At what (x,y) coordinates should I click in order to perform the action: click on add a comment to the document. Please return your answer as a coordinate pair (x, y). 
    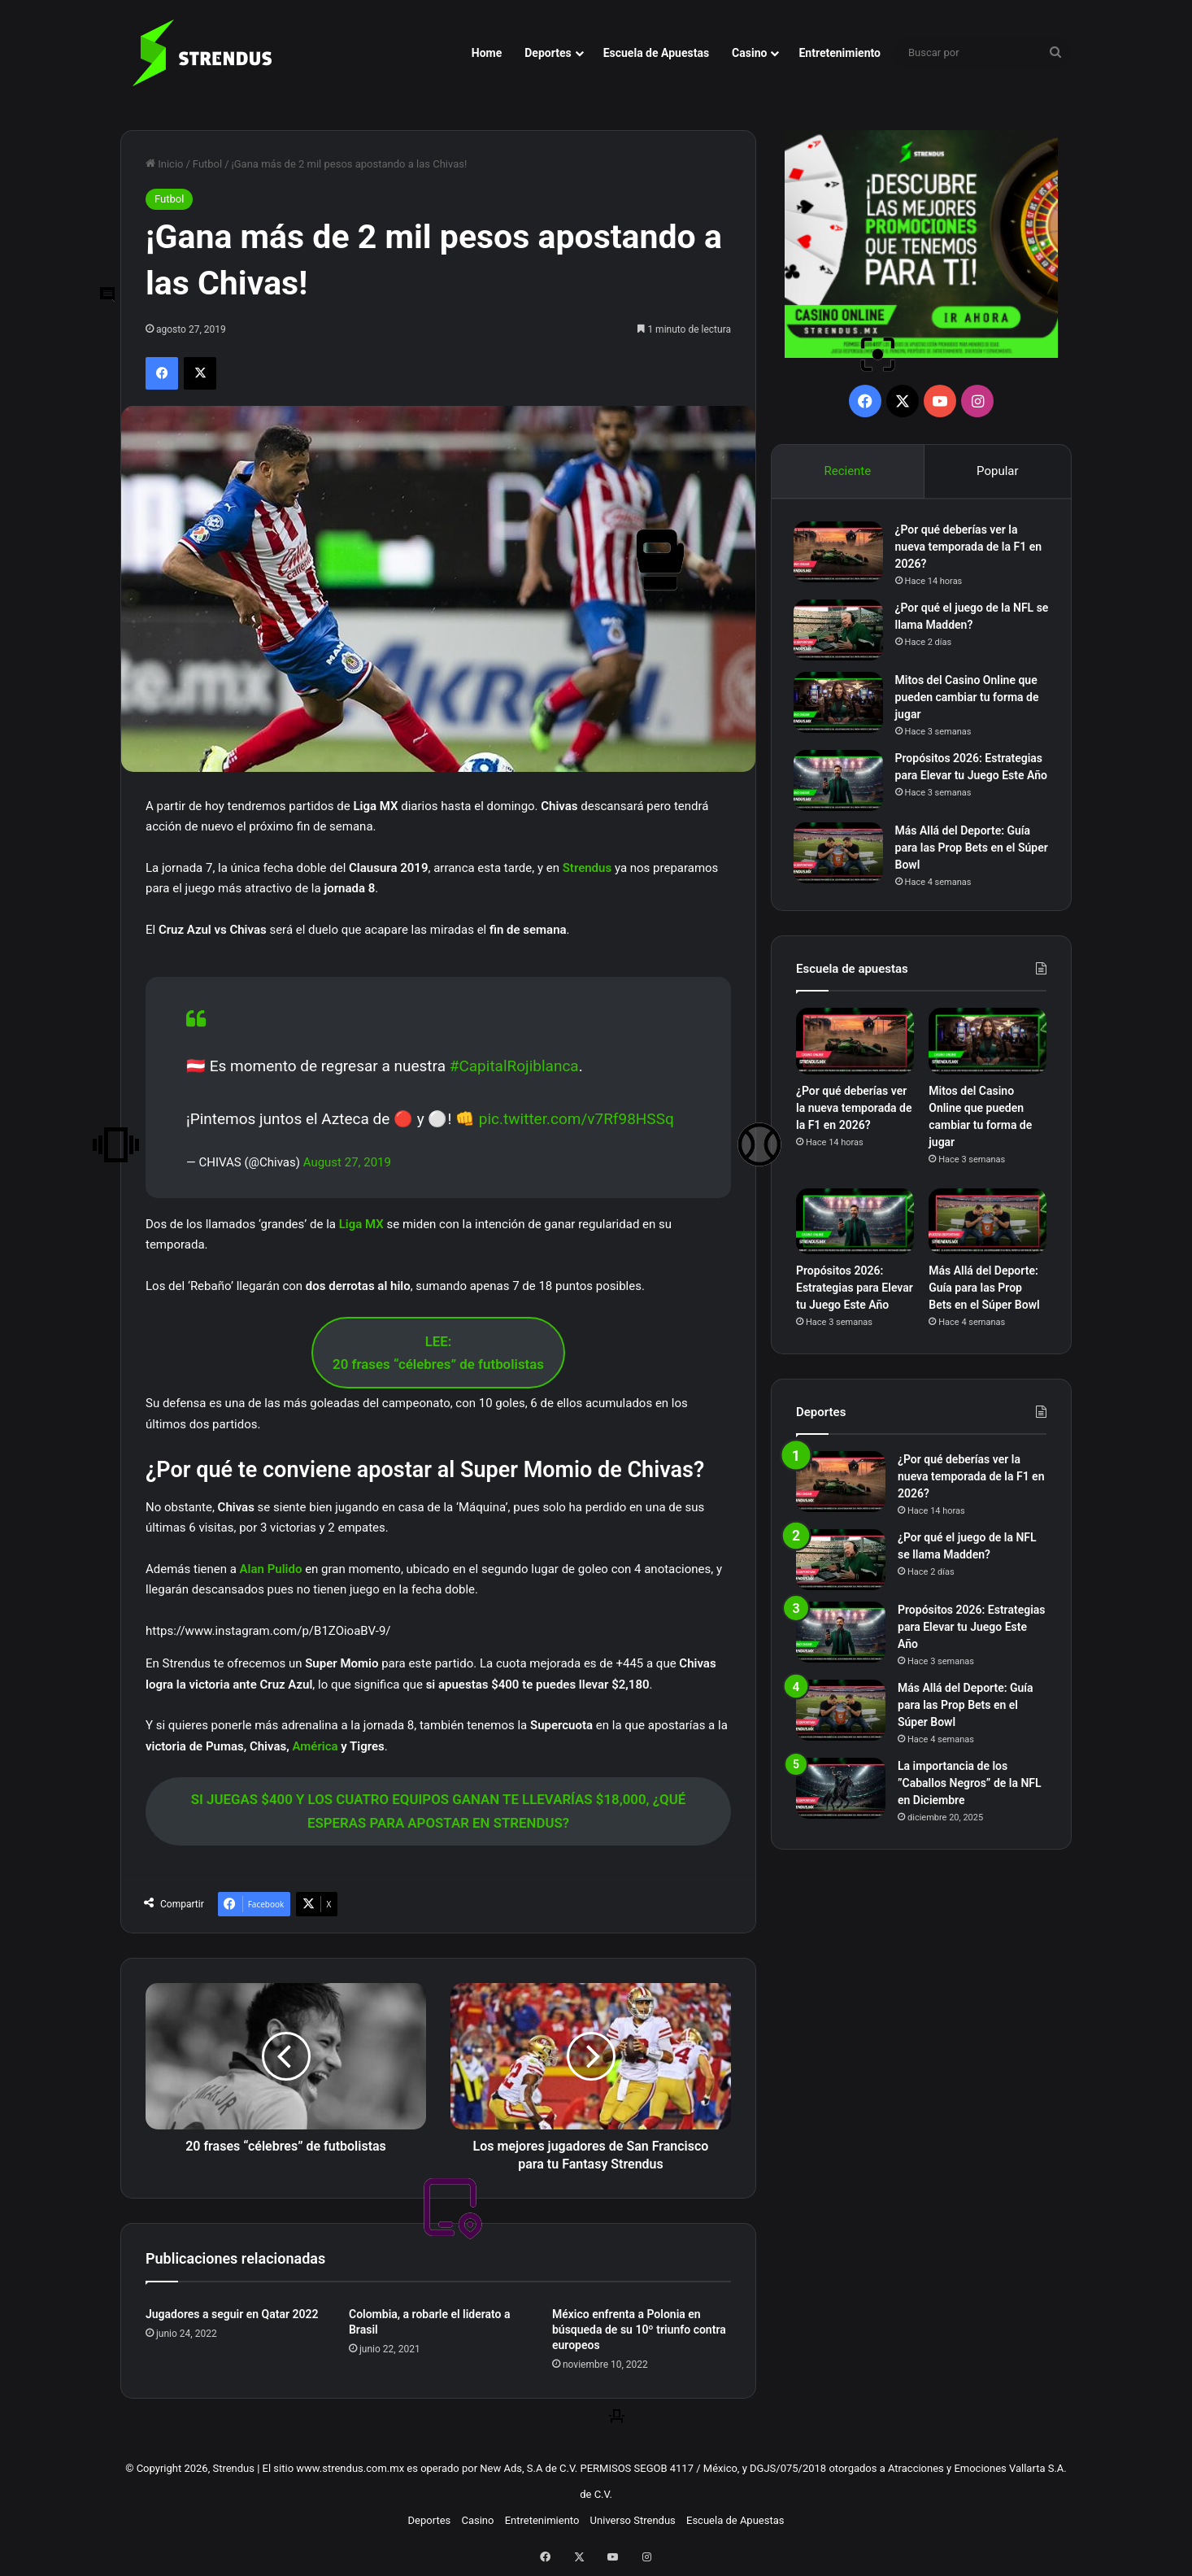
    Looking at the image, I should click on (107, 294).